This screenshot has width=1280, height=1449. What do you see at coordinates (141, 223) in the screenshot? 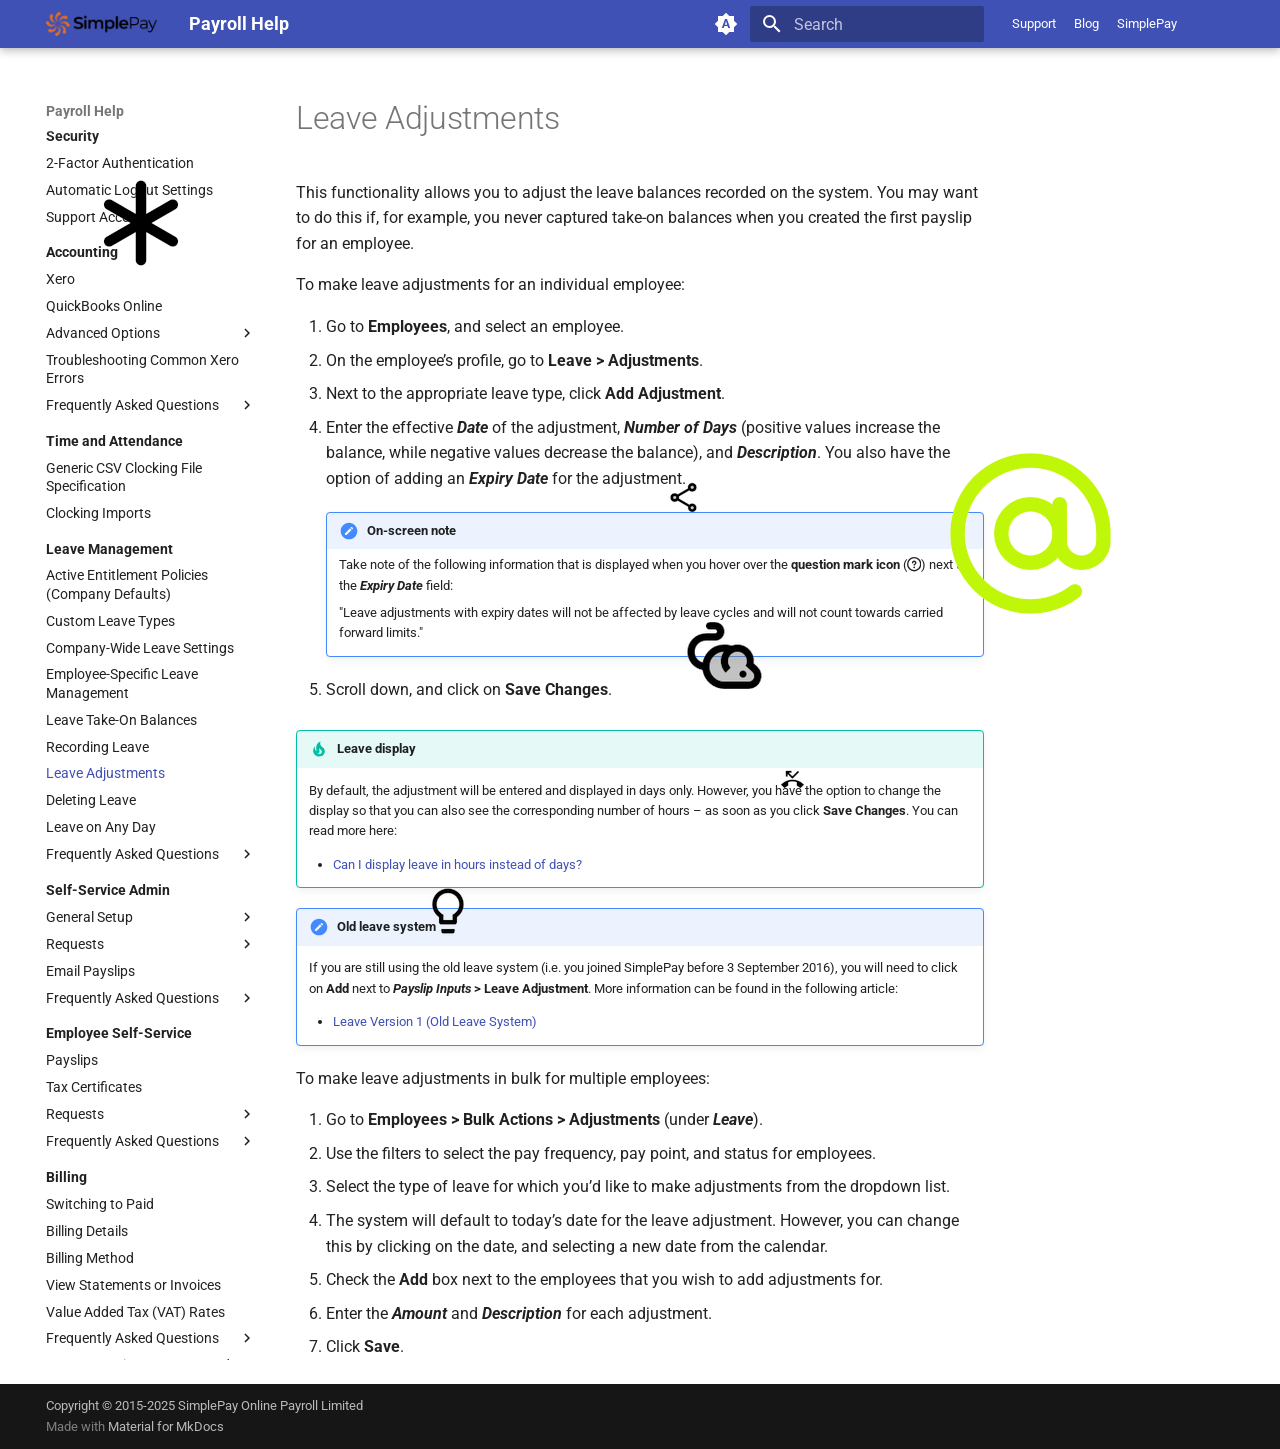
I see `indicates a required field in a form` at bounding box center [141, 223].